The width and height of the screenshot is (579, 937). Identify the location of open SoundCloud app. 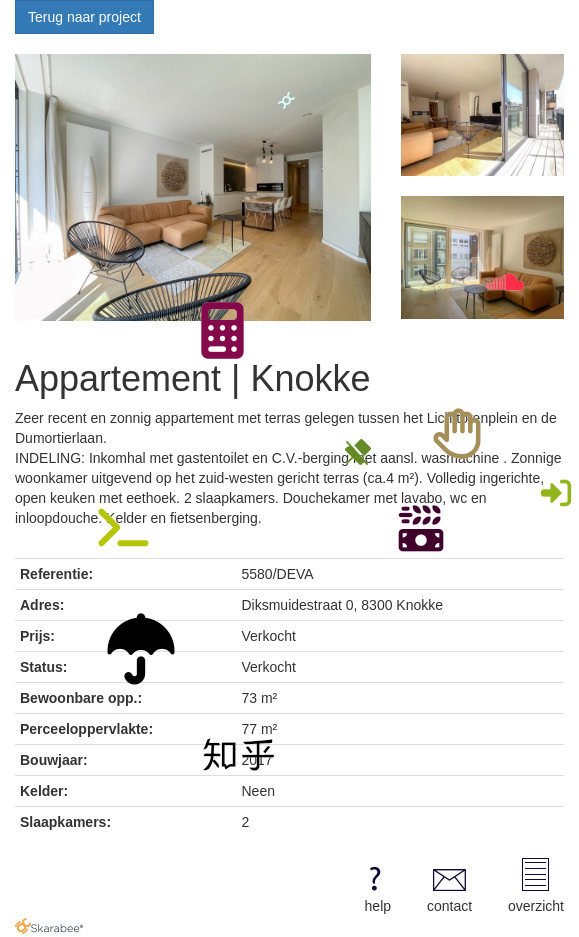
(505, 282).